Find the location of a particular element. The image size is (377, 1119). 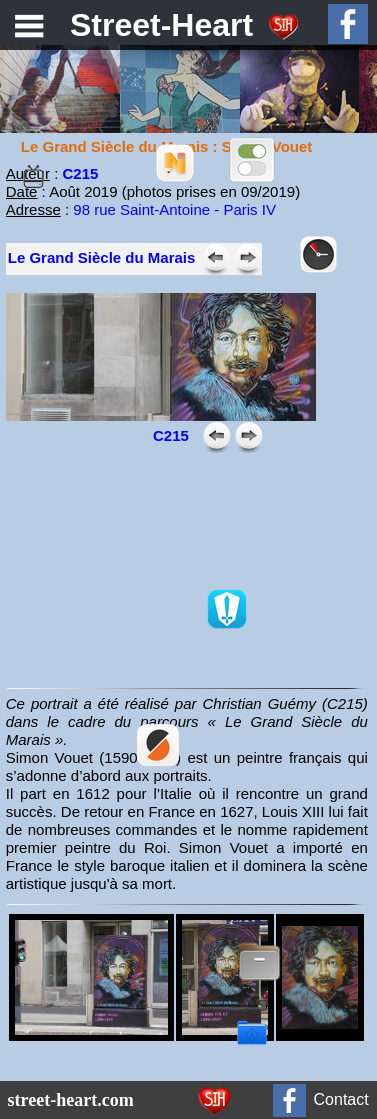

open video player app is located at coordinates (33, 176).